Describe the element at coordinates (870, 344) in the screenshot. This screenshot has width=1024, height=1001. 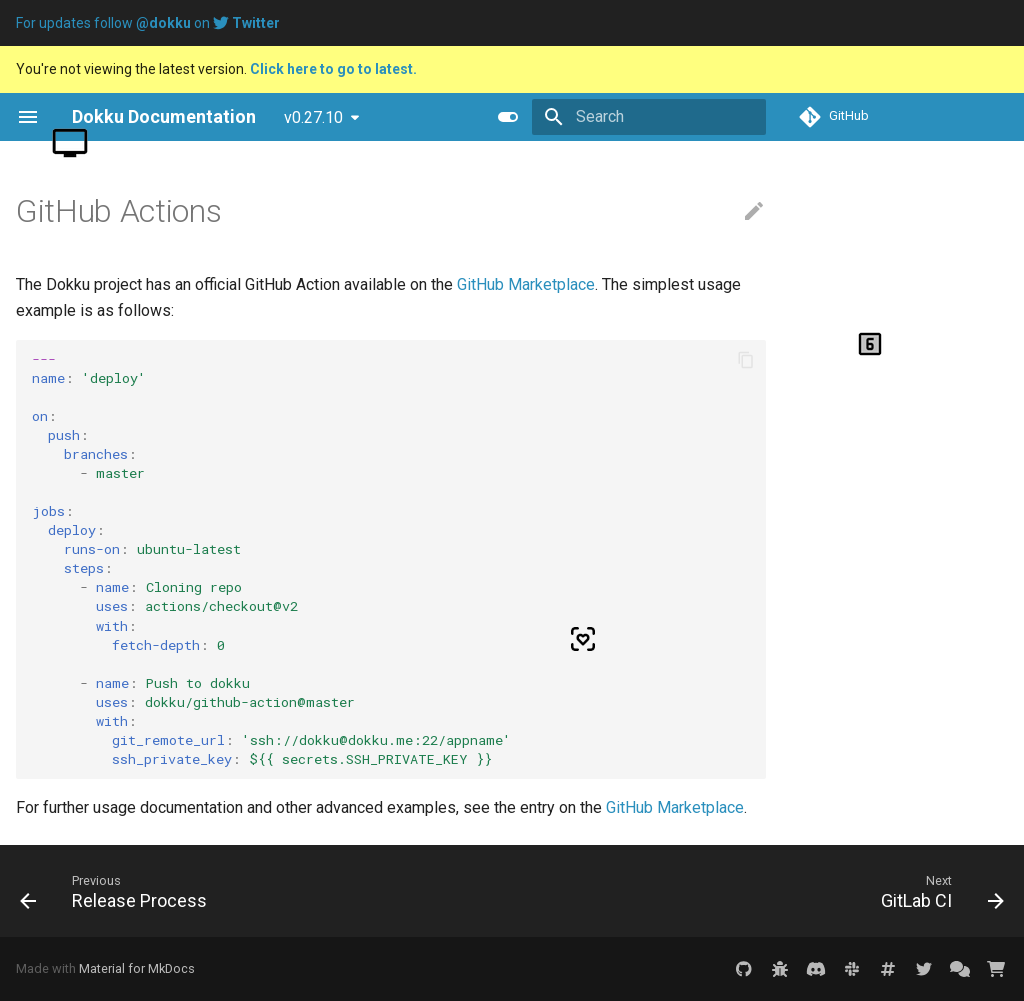
I see `select option number 6` at that location.